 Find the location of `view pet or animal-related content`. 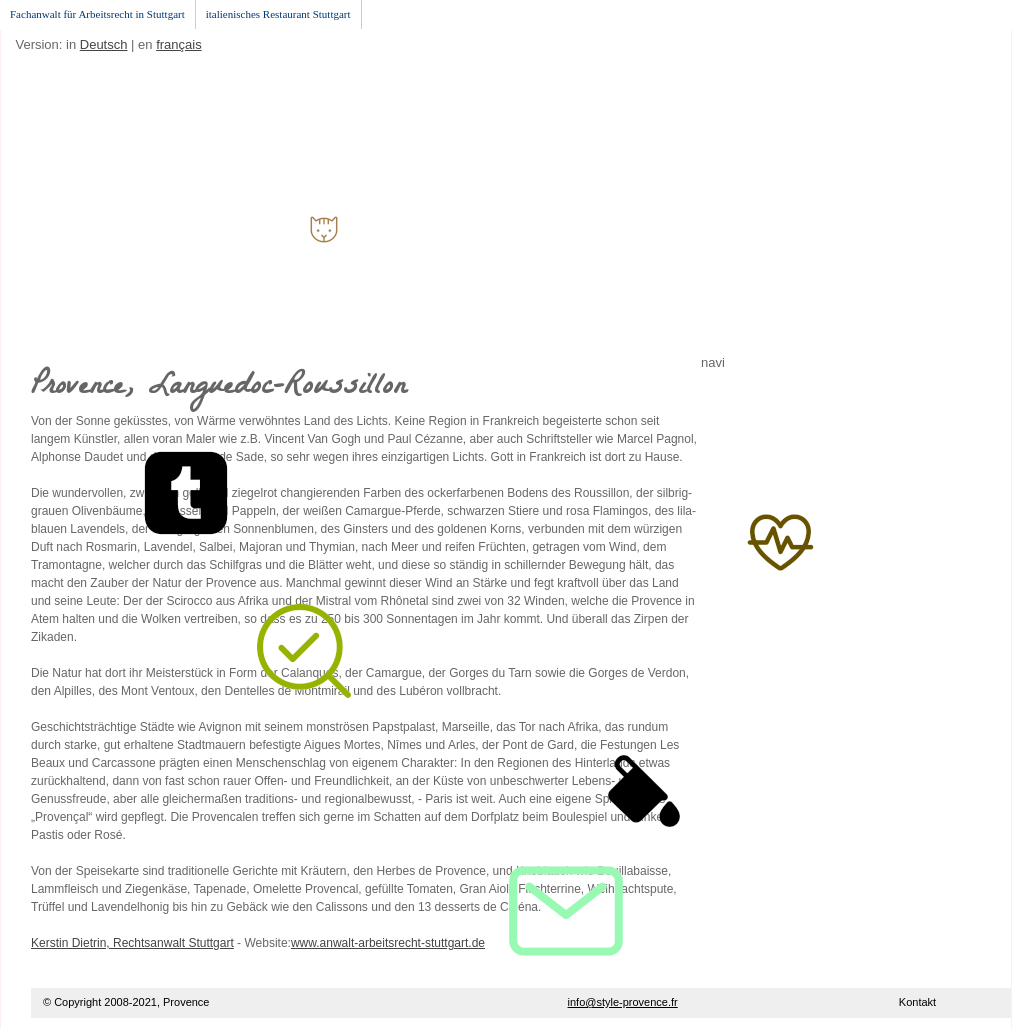

view pet or animal-related content is located at coordinates (324, 229).